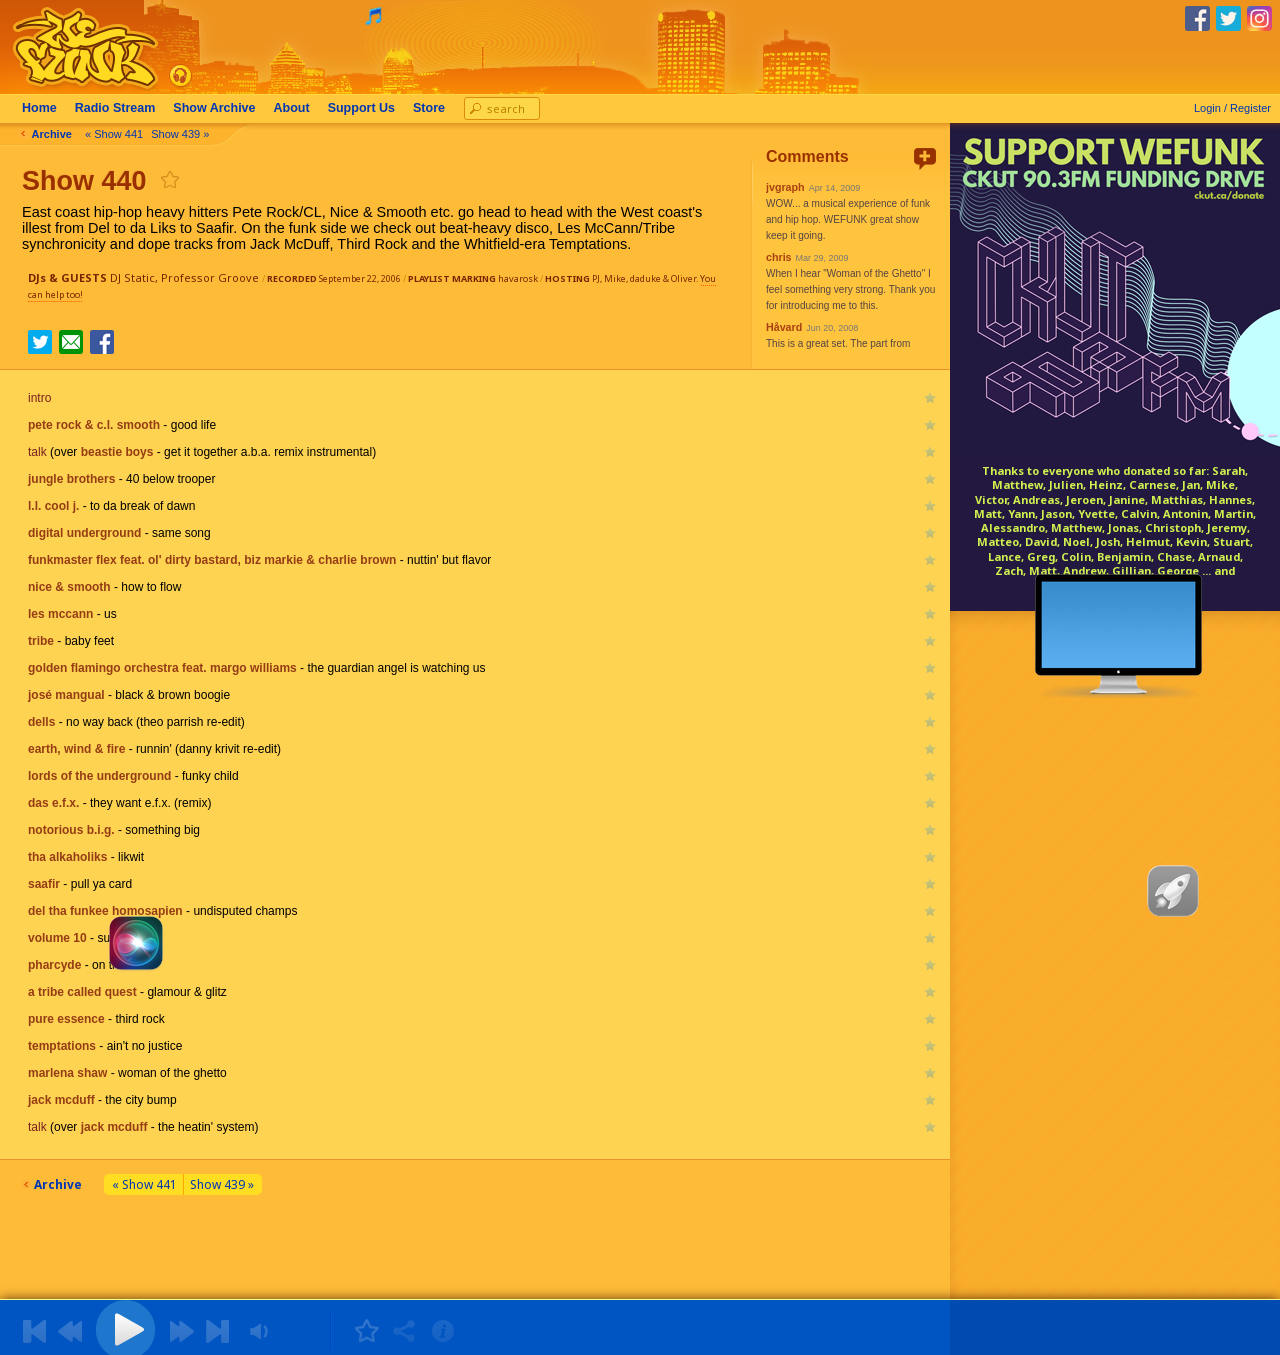 The image size is (1280, 1355). Describe the element at coordinates (1118, 616) in the screenshot. I see `connect to an external display` at that location.